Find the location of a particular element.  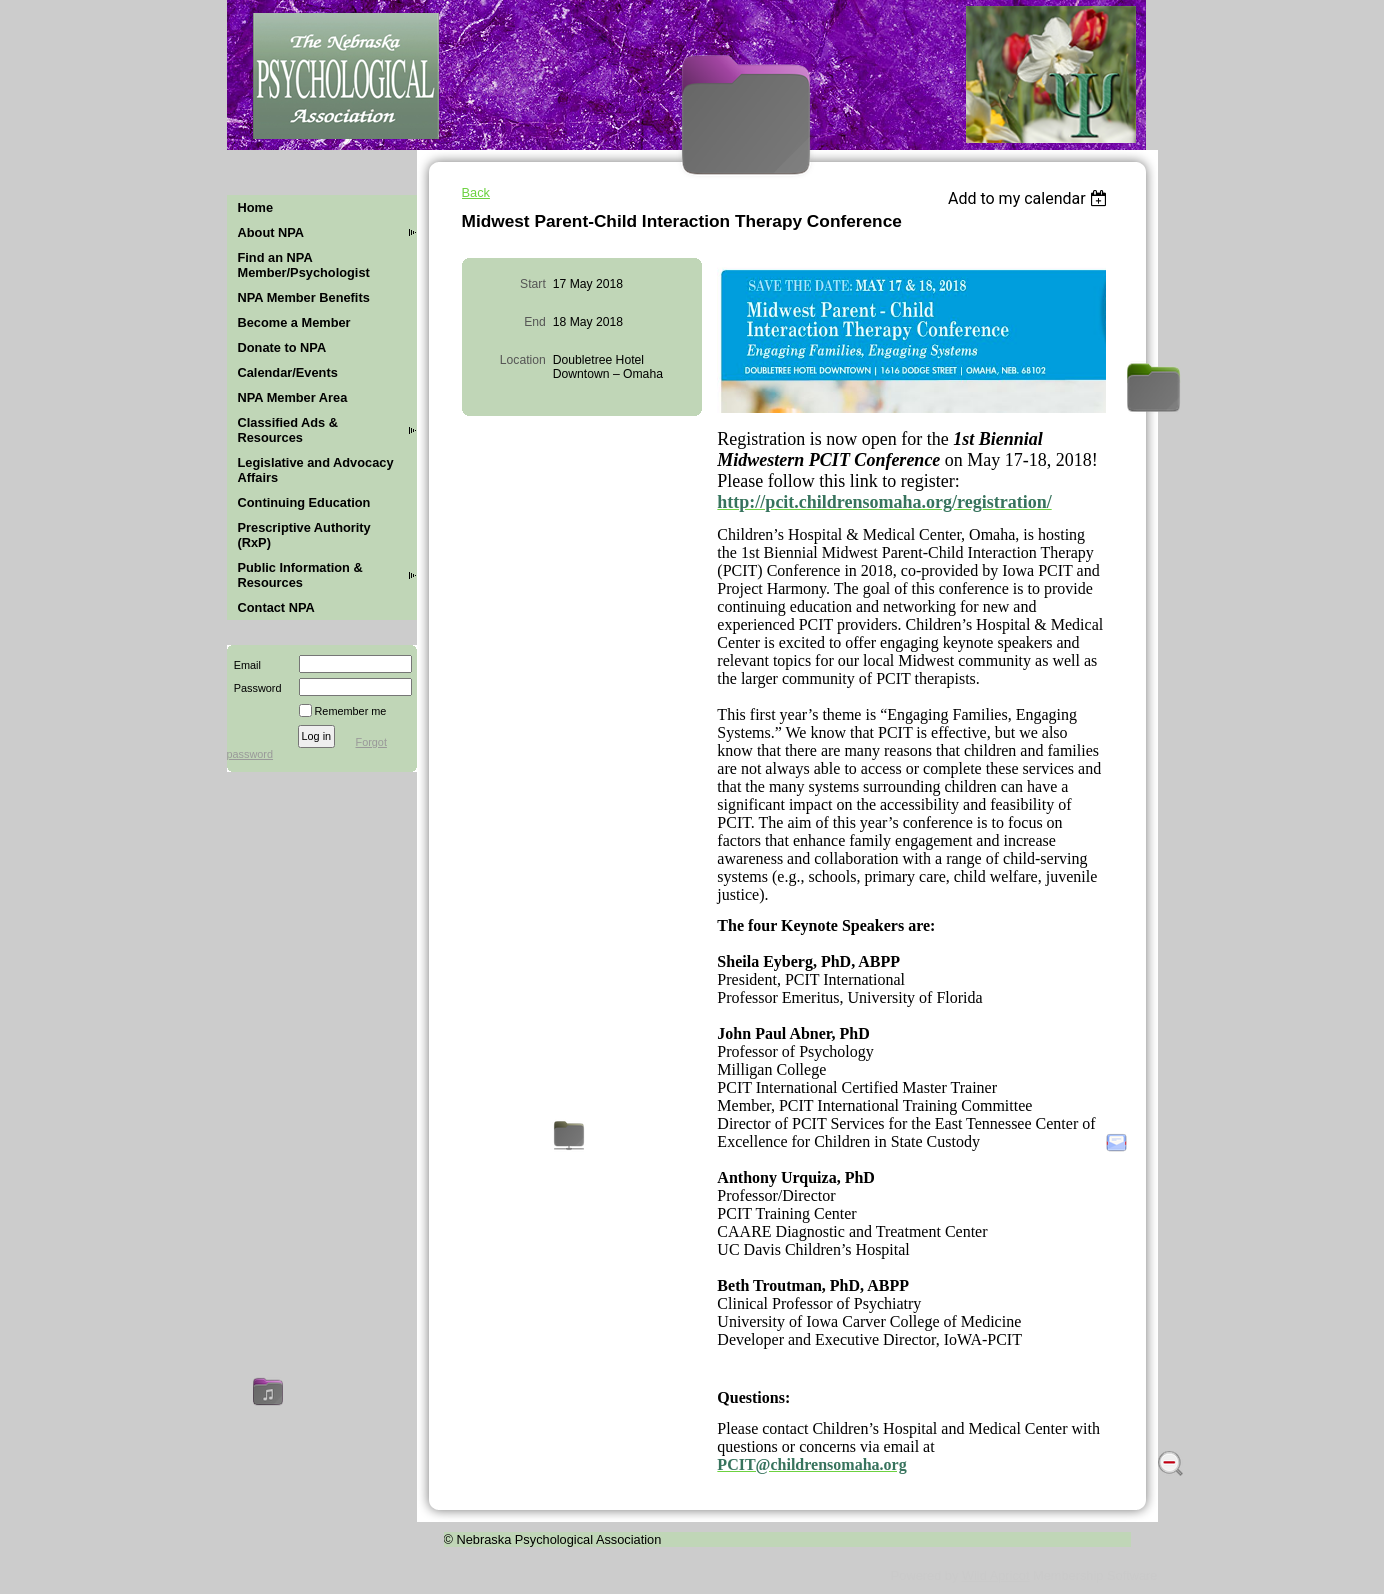

open email application is located at coordinates (1116, 1142).